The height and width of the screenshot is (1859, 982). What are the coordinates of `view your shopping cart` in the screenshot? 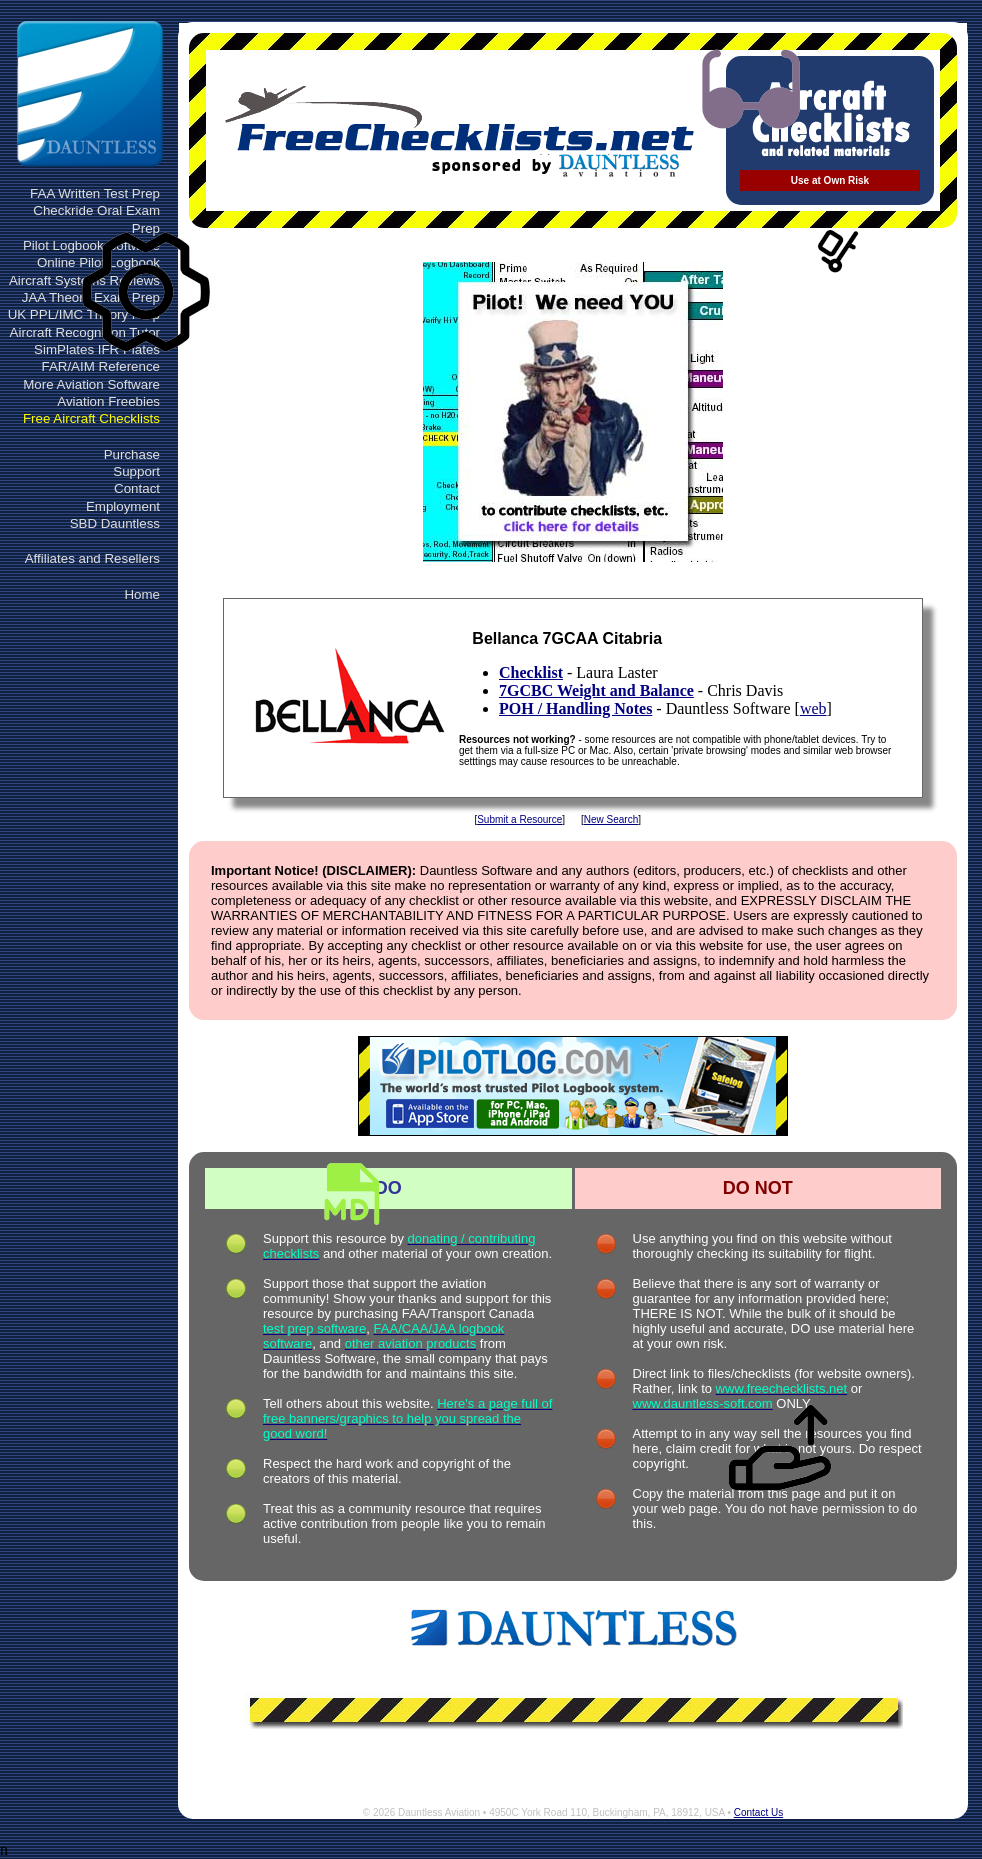 It's located at (837, 249).